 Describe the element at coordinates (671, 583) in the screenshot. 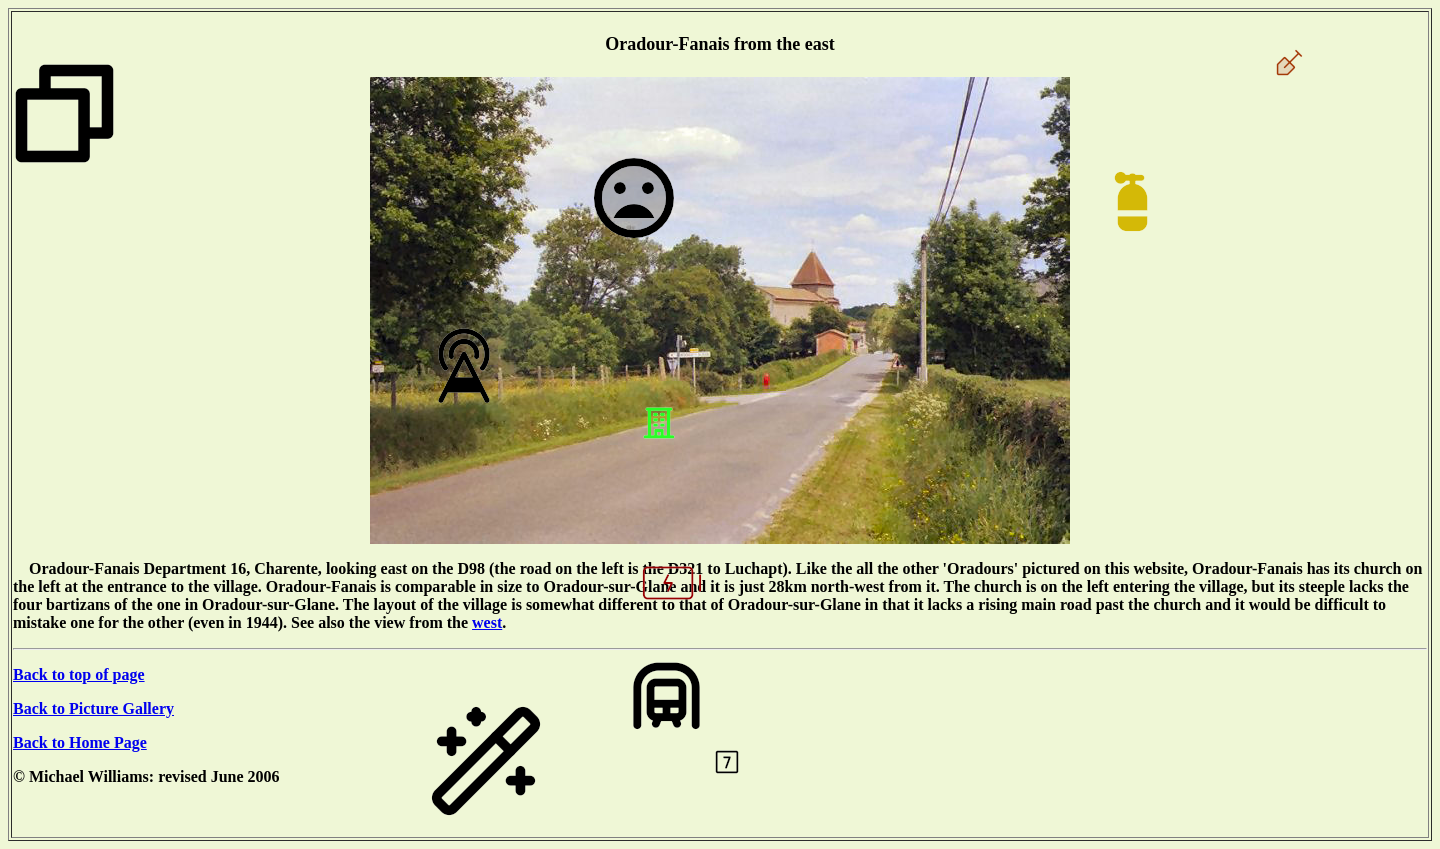

I see `indicates device is currently charging` at that location.